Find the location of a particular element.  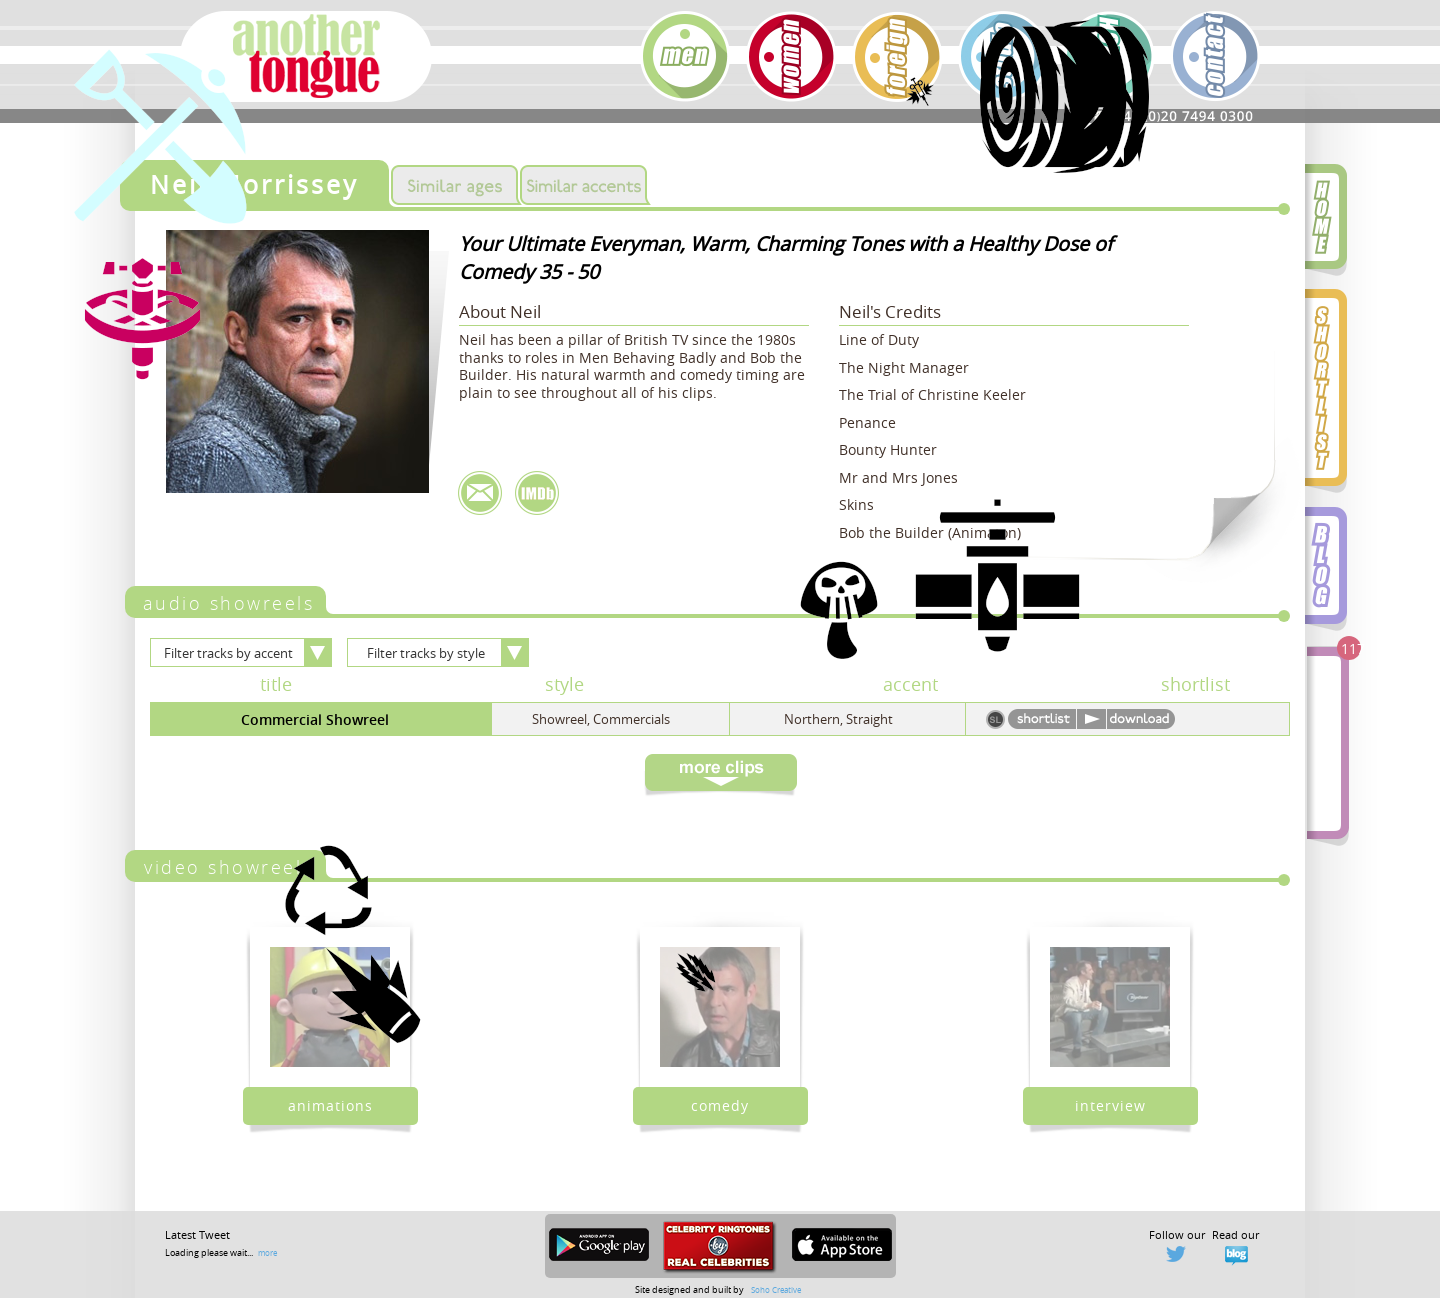

deadly or poisonous mushroom indicator is located at coordinates (838, 610).